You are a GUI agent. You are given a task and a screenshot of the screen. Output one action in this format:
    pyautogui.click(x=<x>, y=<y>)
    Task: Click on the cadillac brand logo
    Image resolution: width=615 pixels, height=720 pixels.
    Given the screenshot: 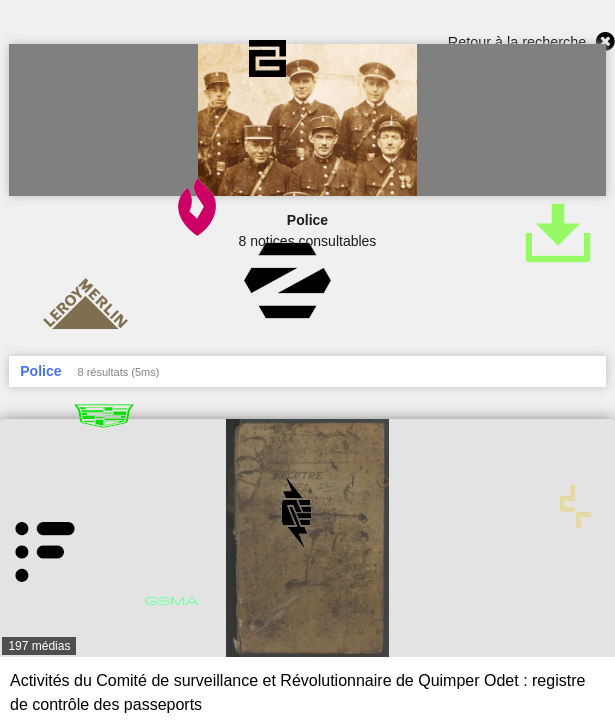 What is the action you would take?
    pyautogui.click(x=104, y=416)
    